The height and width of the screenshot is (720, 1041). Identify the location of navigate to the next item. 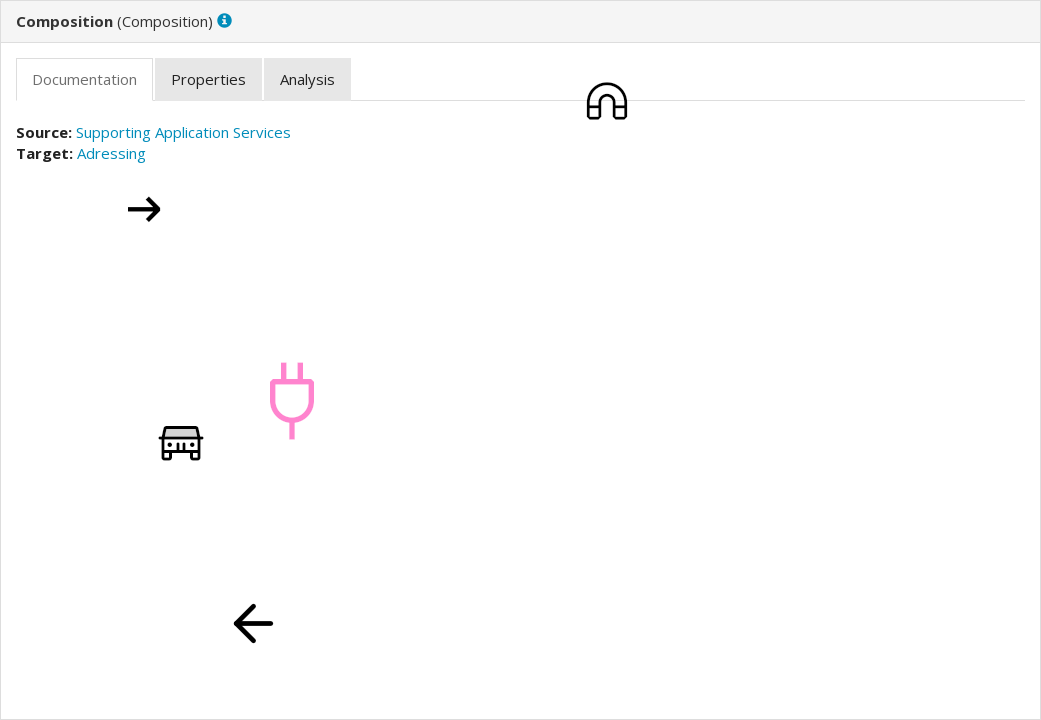
(146, 210).